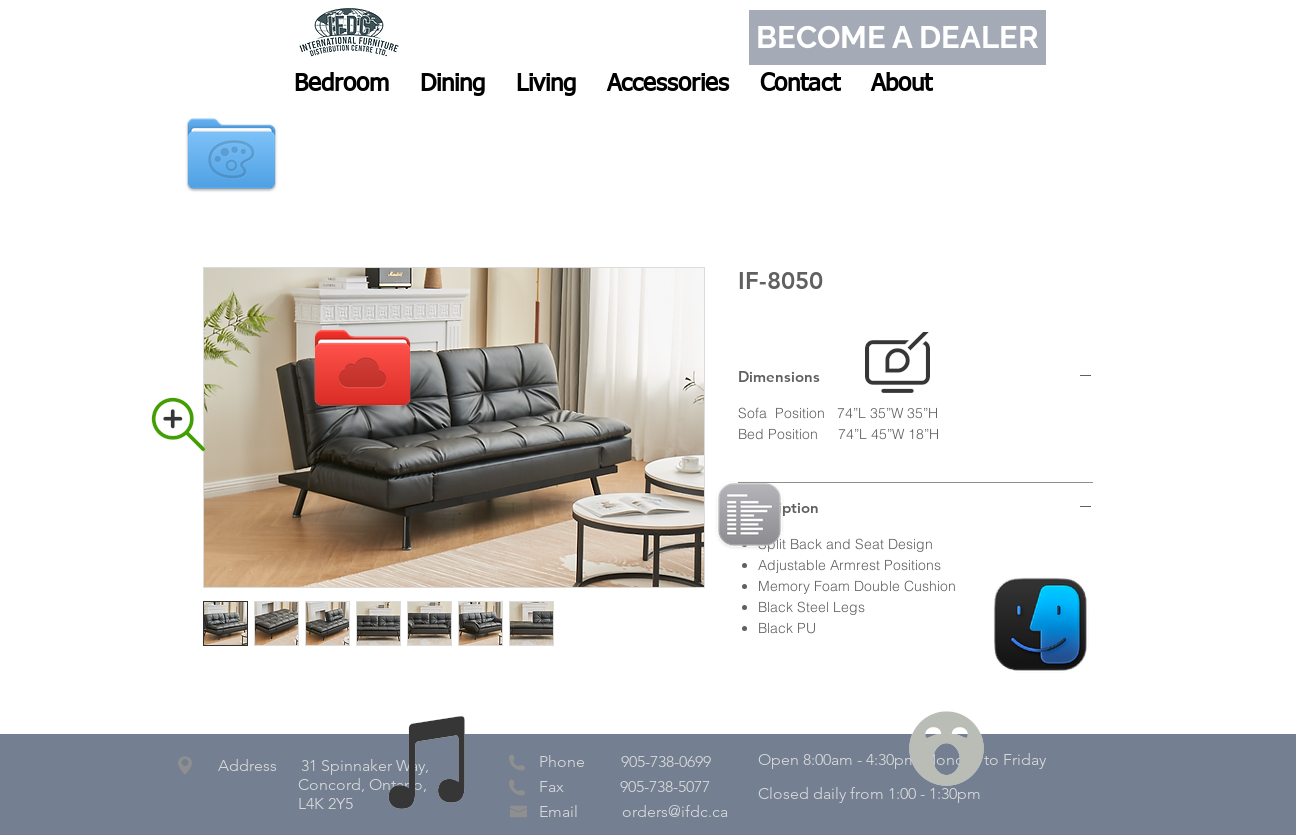 This screenshot has width=1296, height=835. What do you see at coordinates (1040, 624) in the screenshot?
I see `open Finder to browse files and folders` at bounding box center [1040, 624].